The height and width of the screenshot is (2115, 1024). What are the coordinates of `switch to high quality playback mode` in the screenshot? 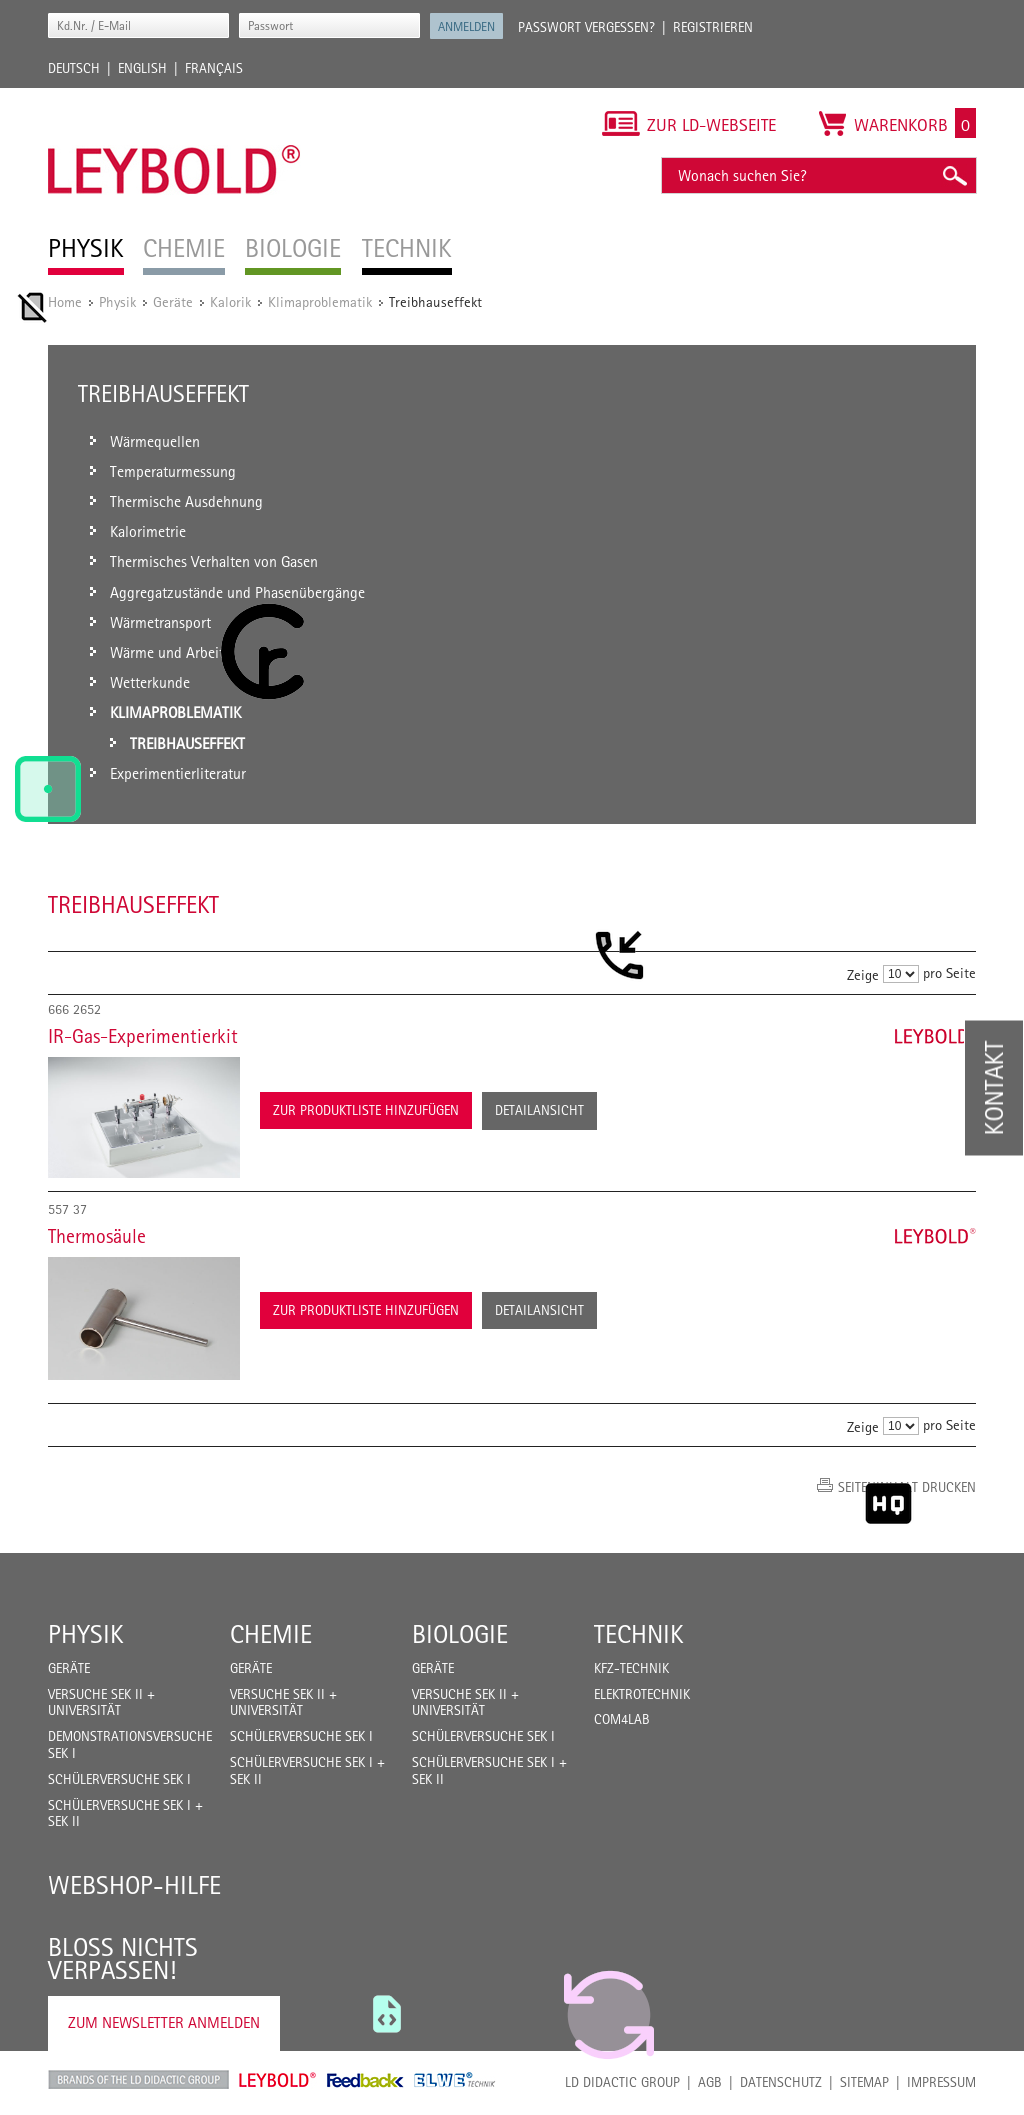 It's located at (888, 1503).